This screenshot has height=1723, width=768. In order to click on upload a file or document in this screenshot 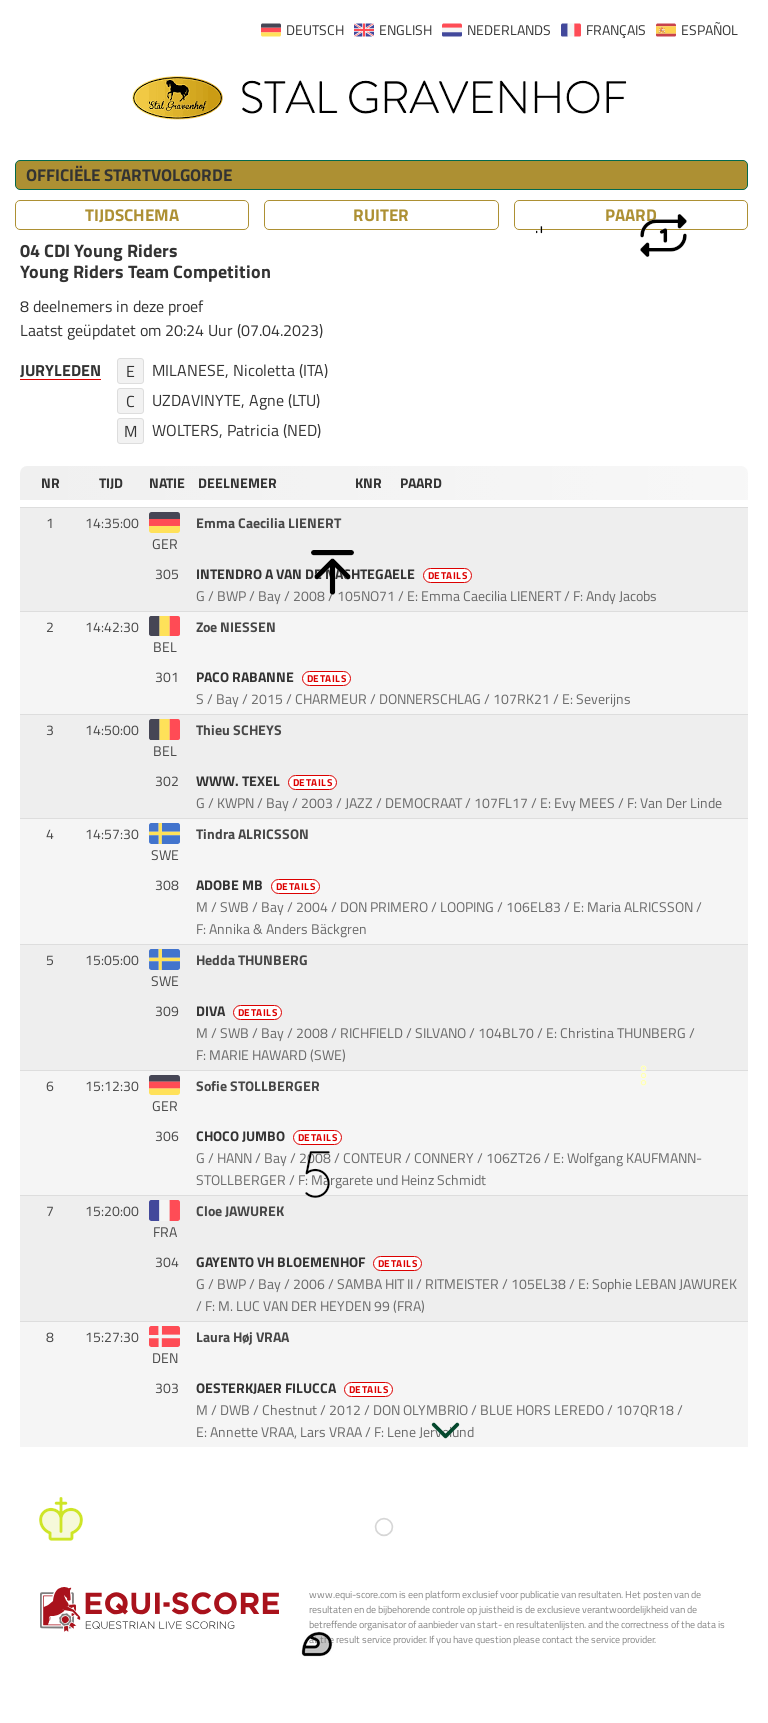, I will do `click(332, 571)`.